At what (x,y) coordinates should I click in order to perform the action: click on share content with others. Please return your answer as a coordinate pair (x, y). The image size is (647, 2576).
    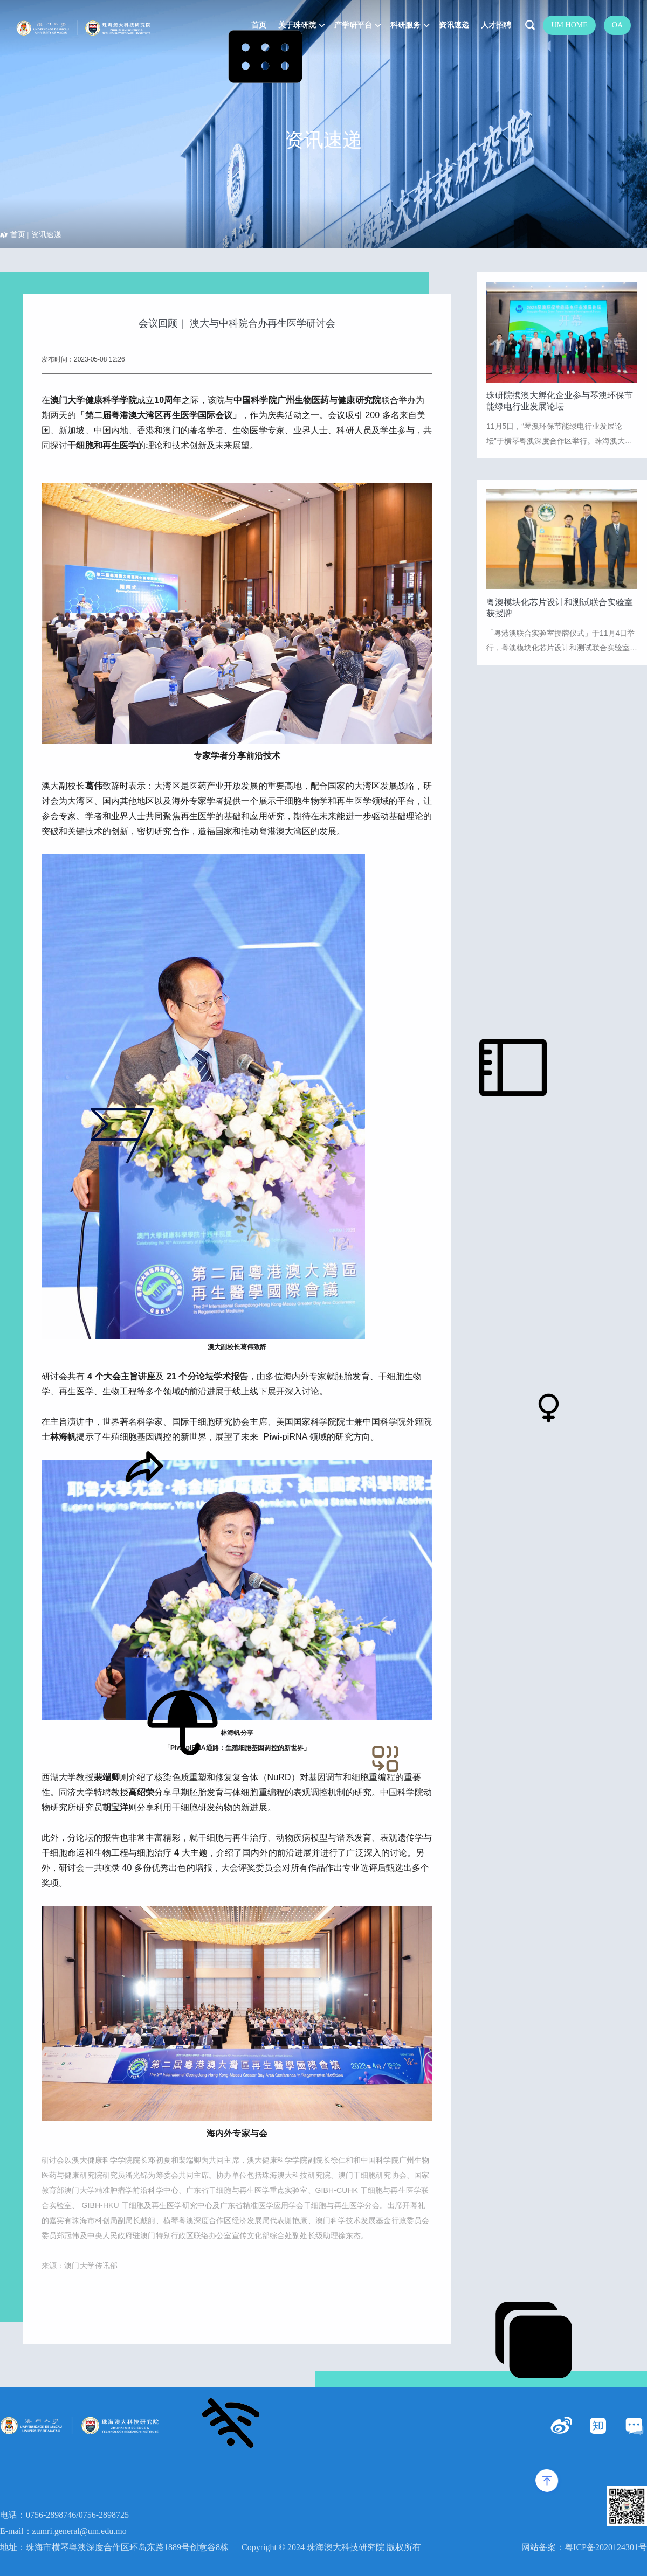
    Looking at the image, I should click on (144, 1468).